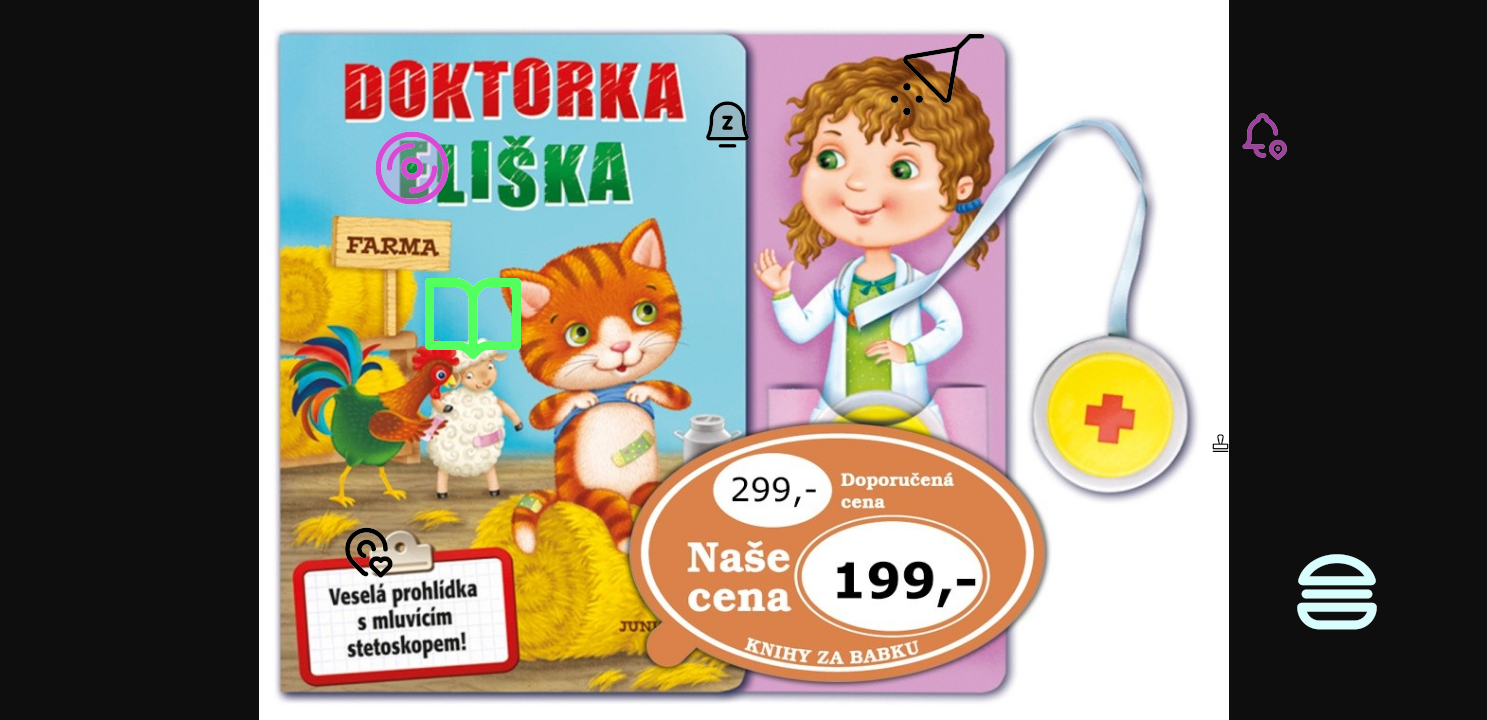 Image resolution: width=1487 pixels, height=720 pixels. What do you see at coordinates (473, 320) in the screenshot?
I see `access documentation or readme` at bounding box center [473, 320].